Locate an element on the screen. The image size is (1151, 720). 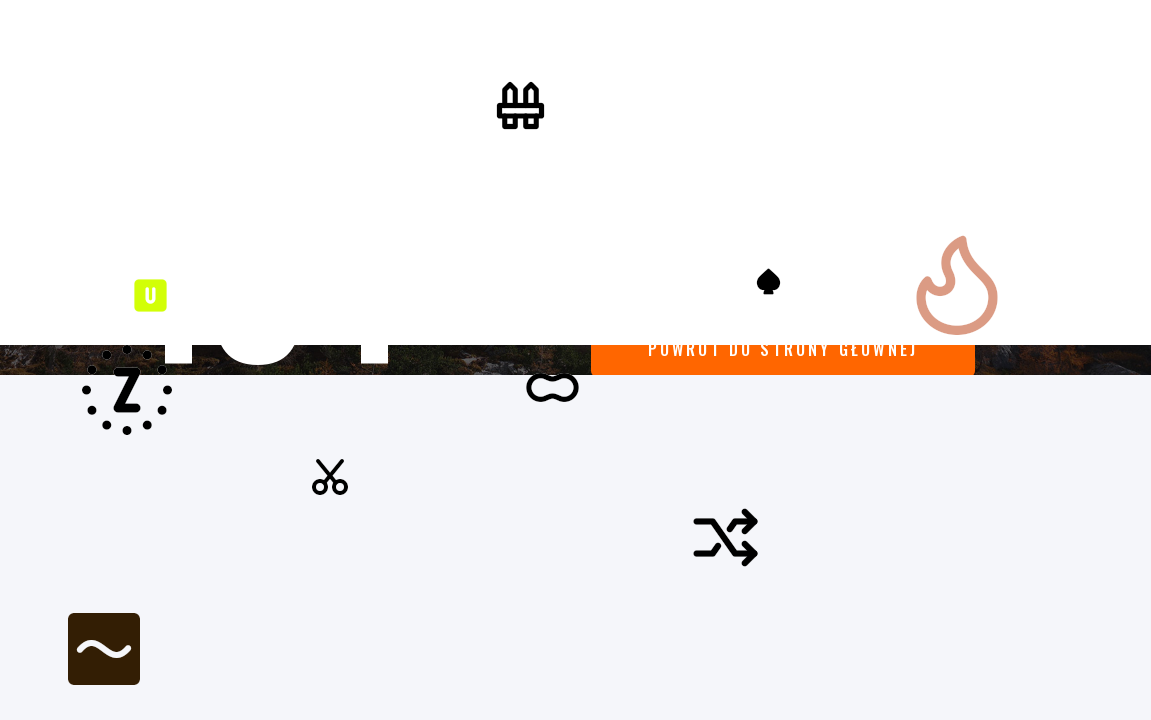
indicates approximate or similar value is located at coordinates (104, 649).